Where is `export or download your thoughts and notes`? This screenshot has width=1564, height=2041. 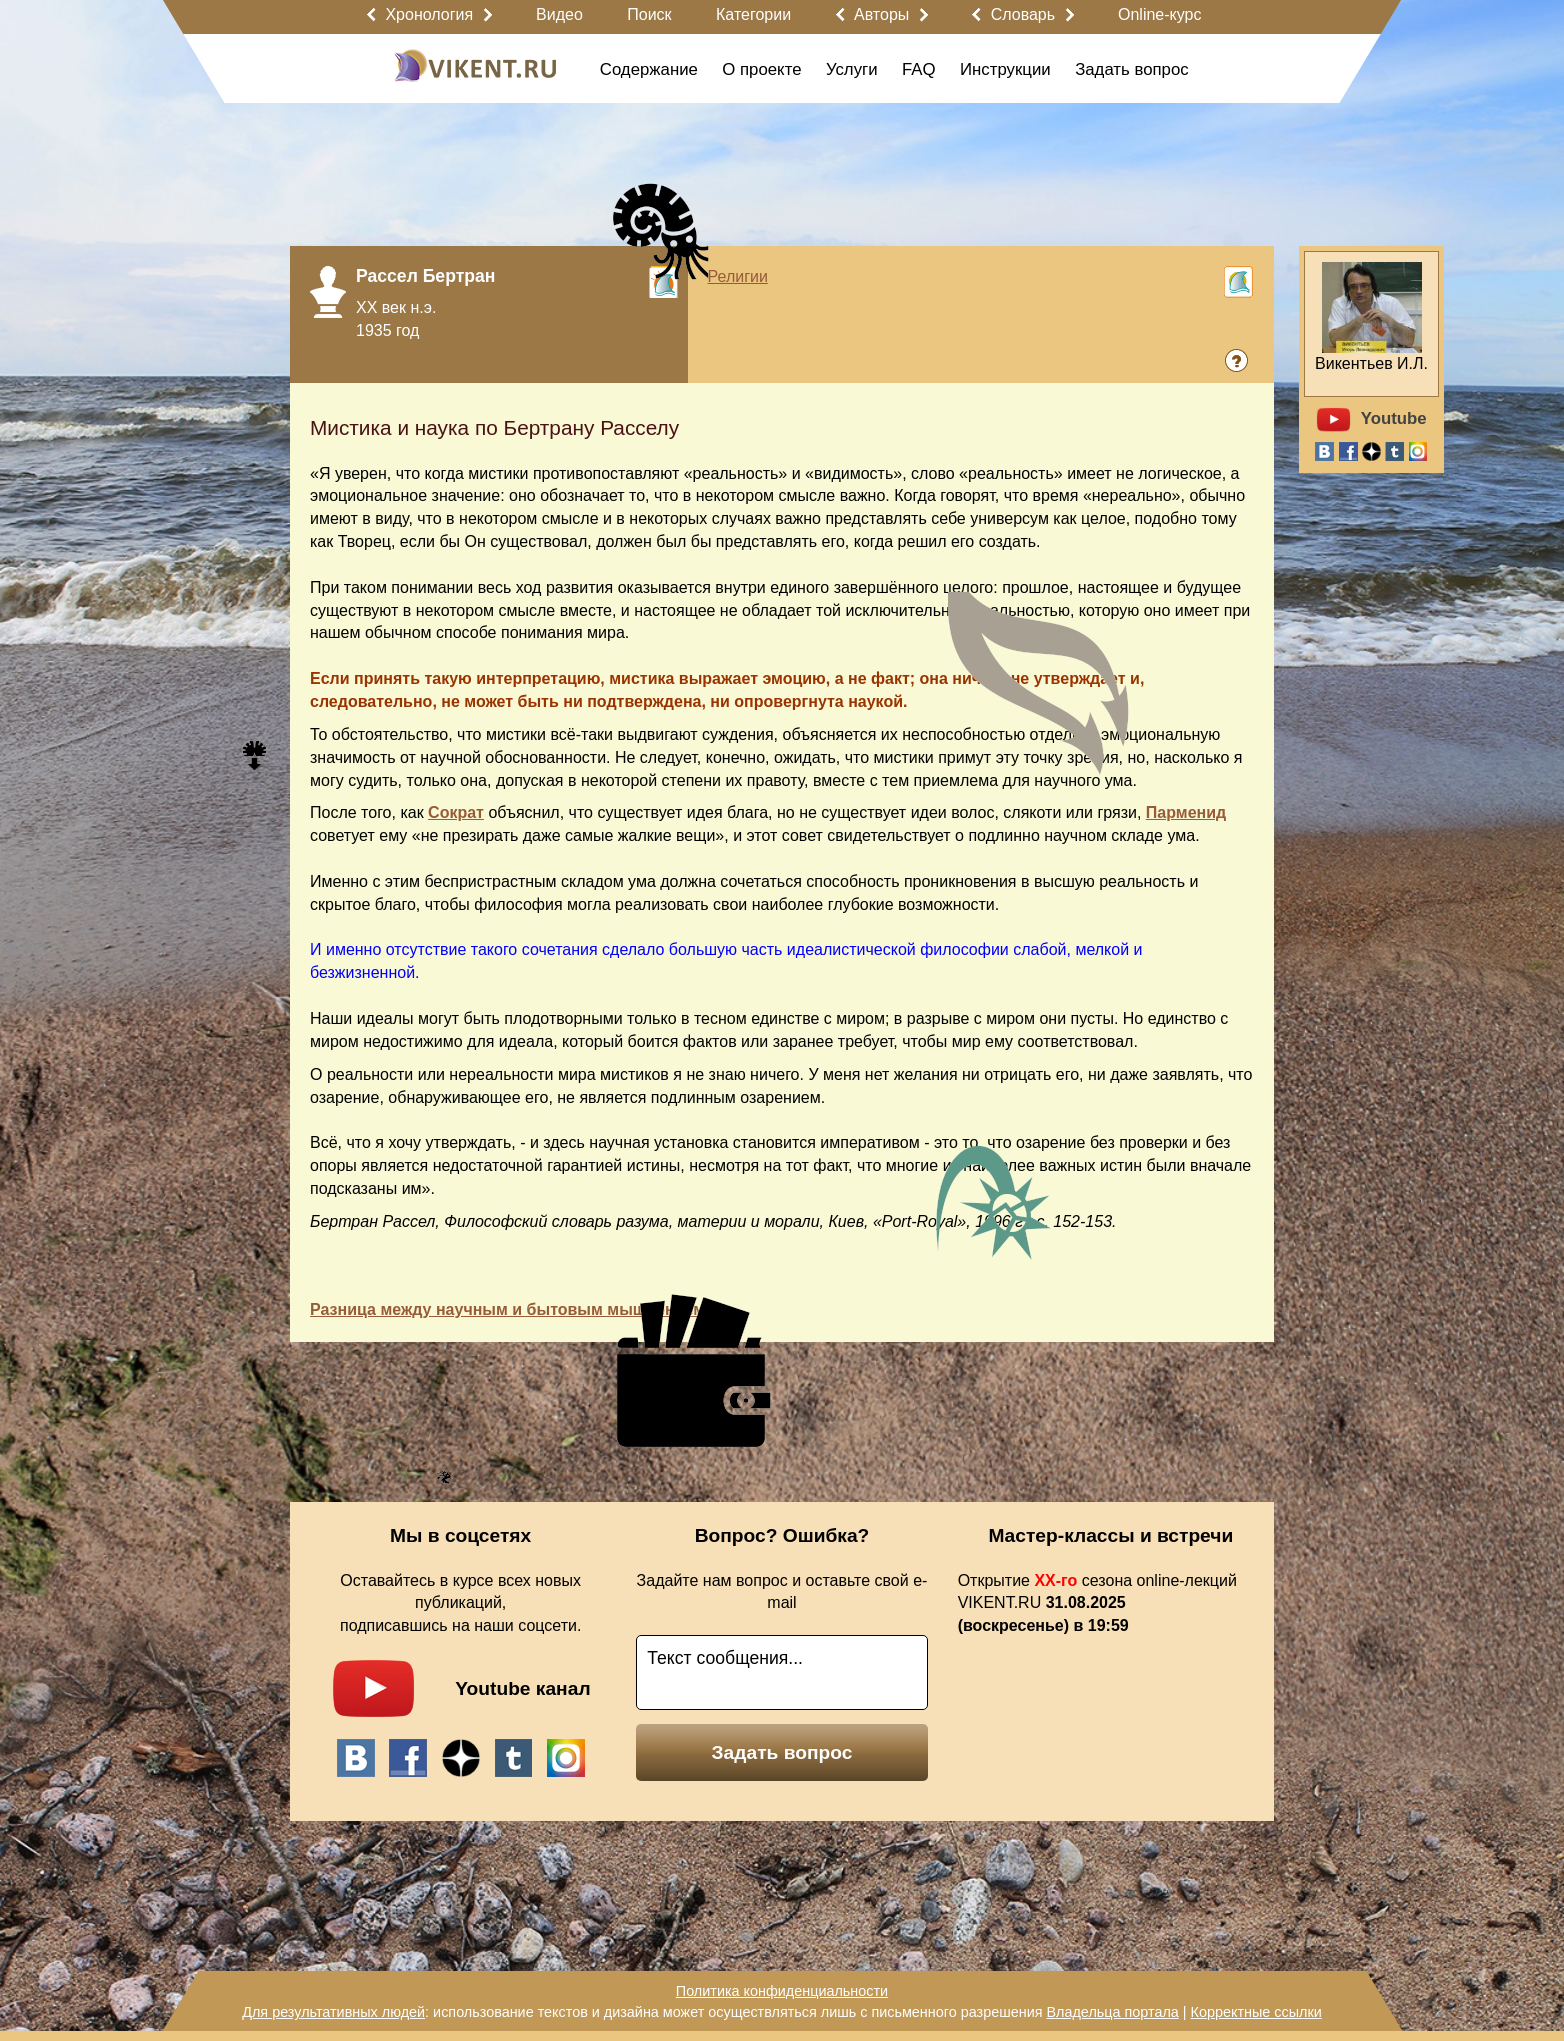
export or download your thoughts and notes is located at coordinates (254, 755).